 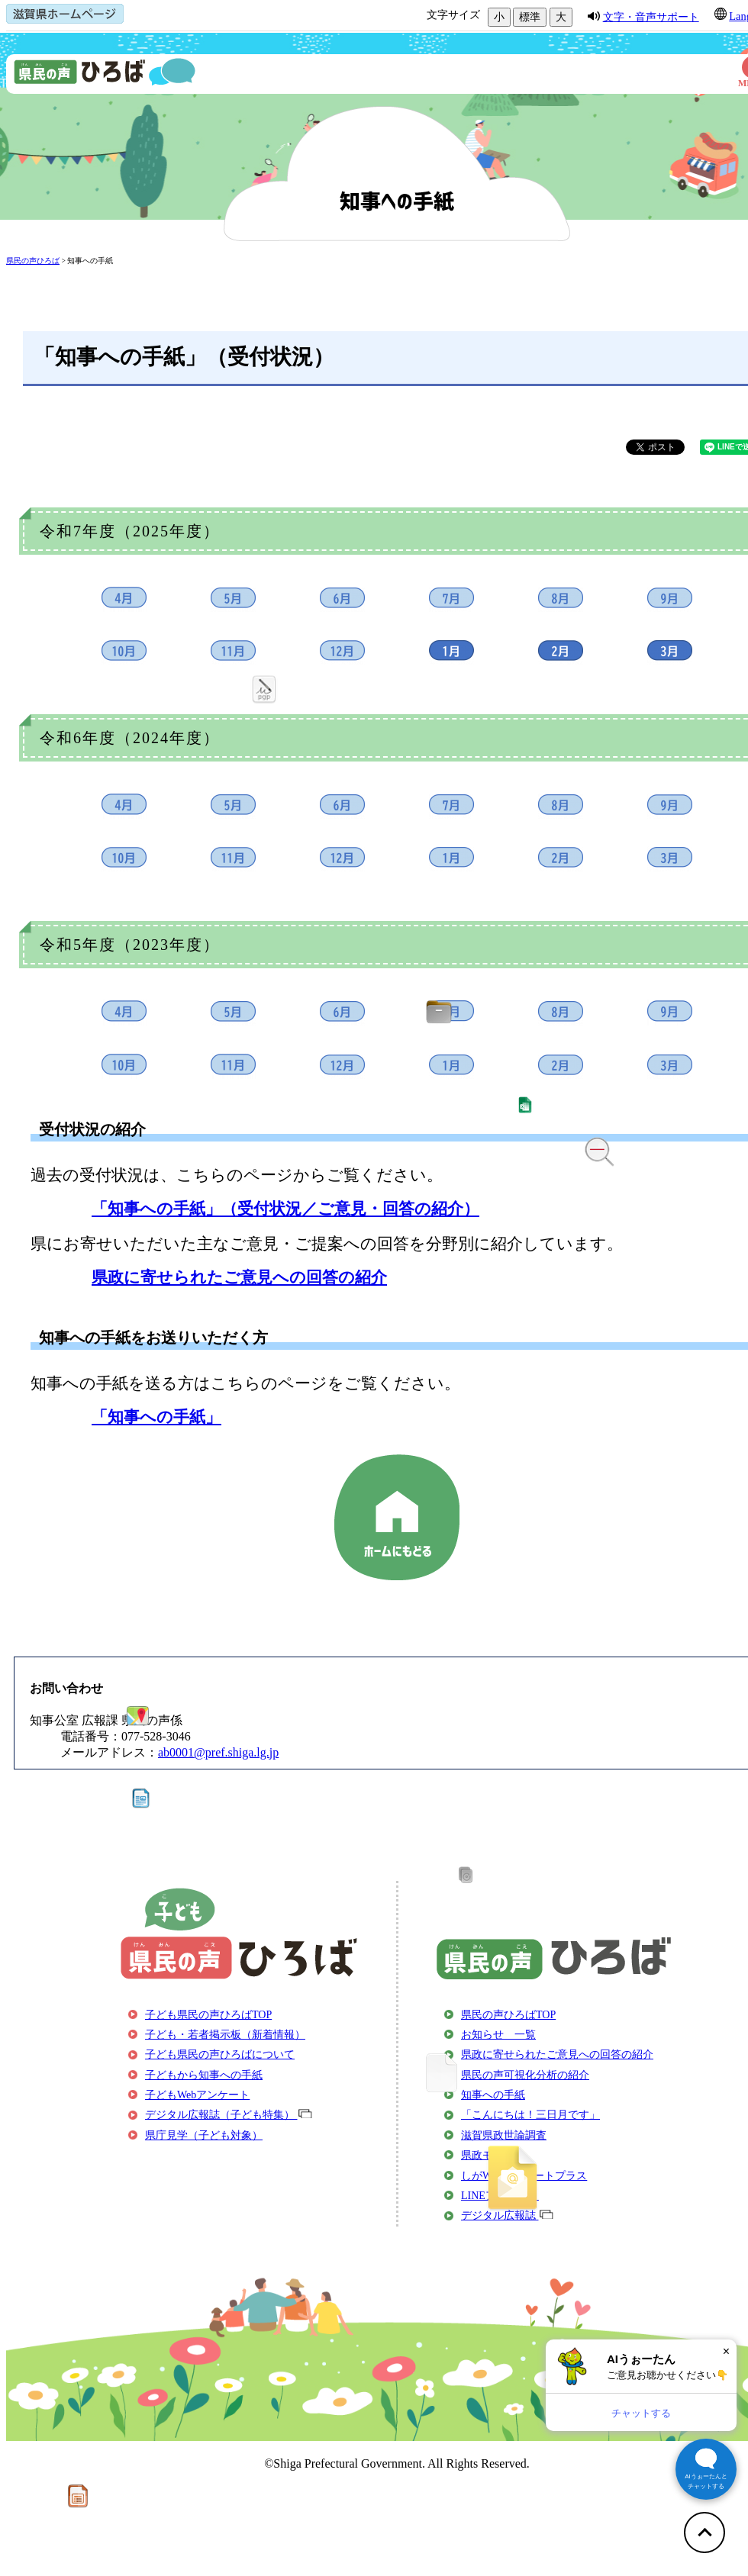 I want to click on indicates an empty or zero-byte file, so click(x=441, y=2072).